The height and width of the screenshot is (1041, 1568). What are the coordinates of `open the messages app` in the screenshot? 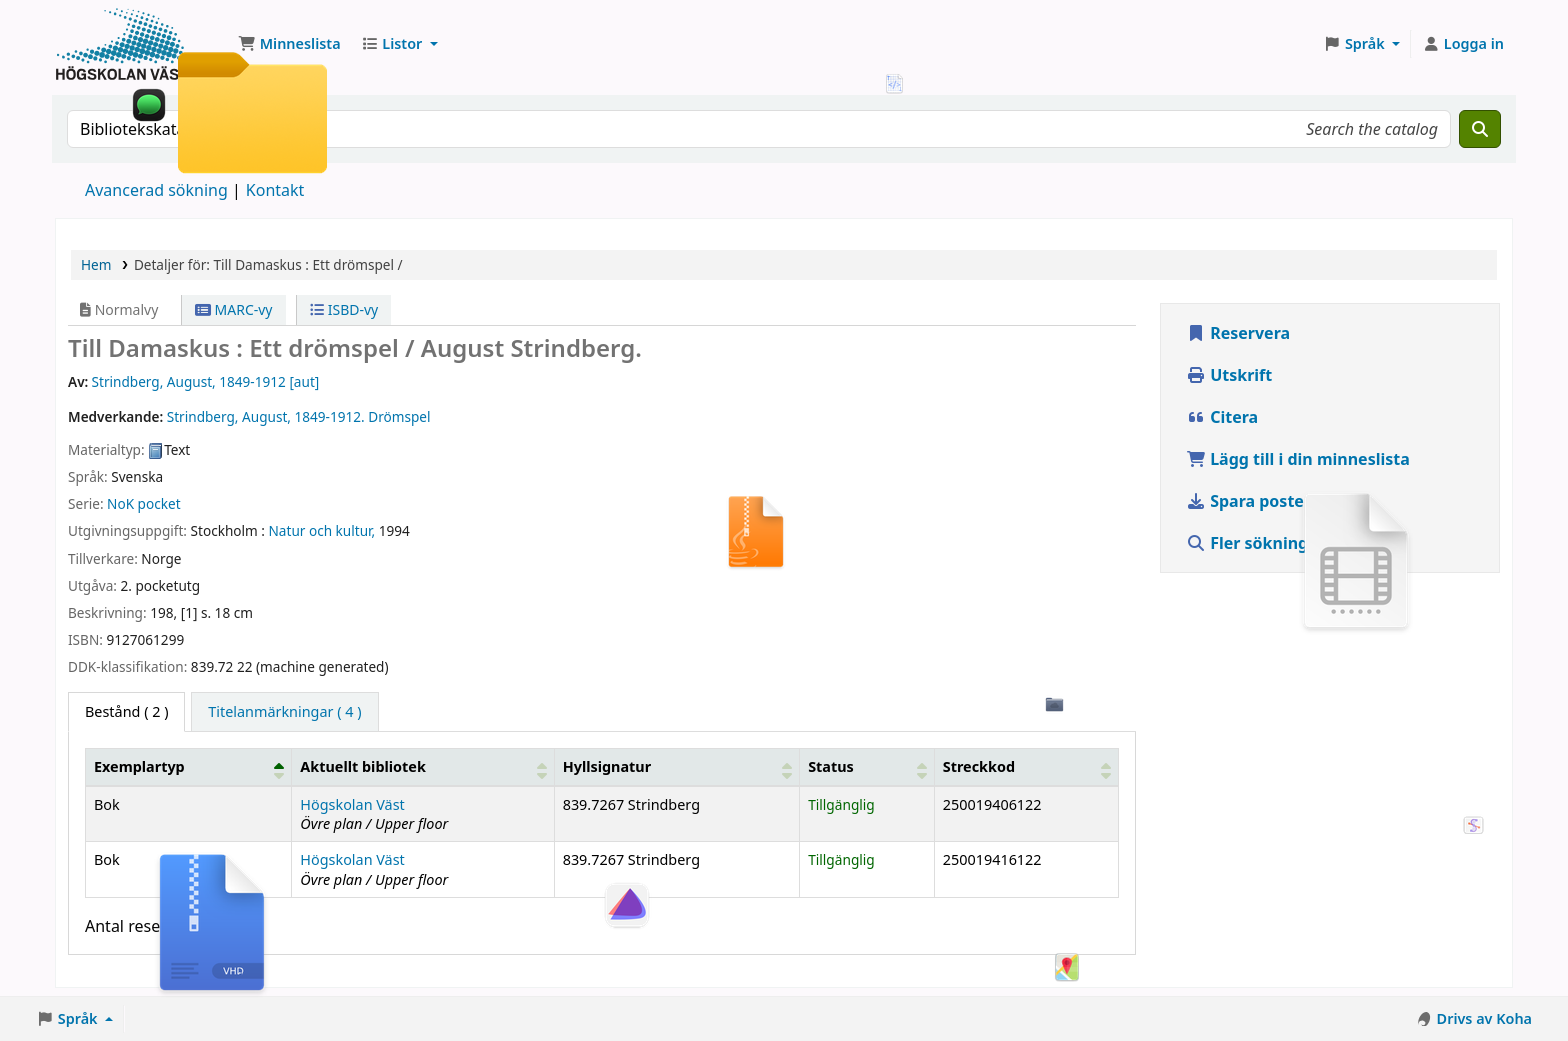 It's located at (149, 105).